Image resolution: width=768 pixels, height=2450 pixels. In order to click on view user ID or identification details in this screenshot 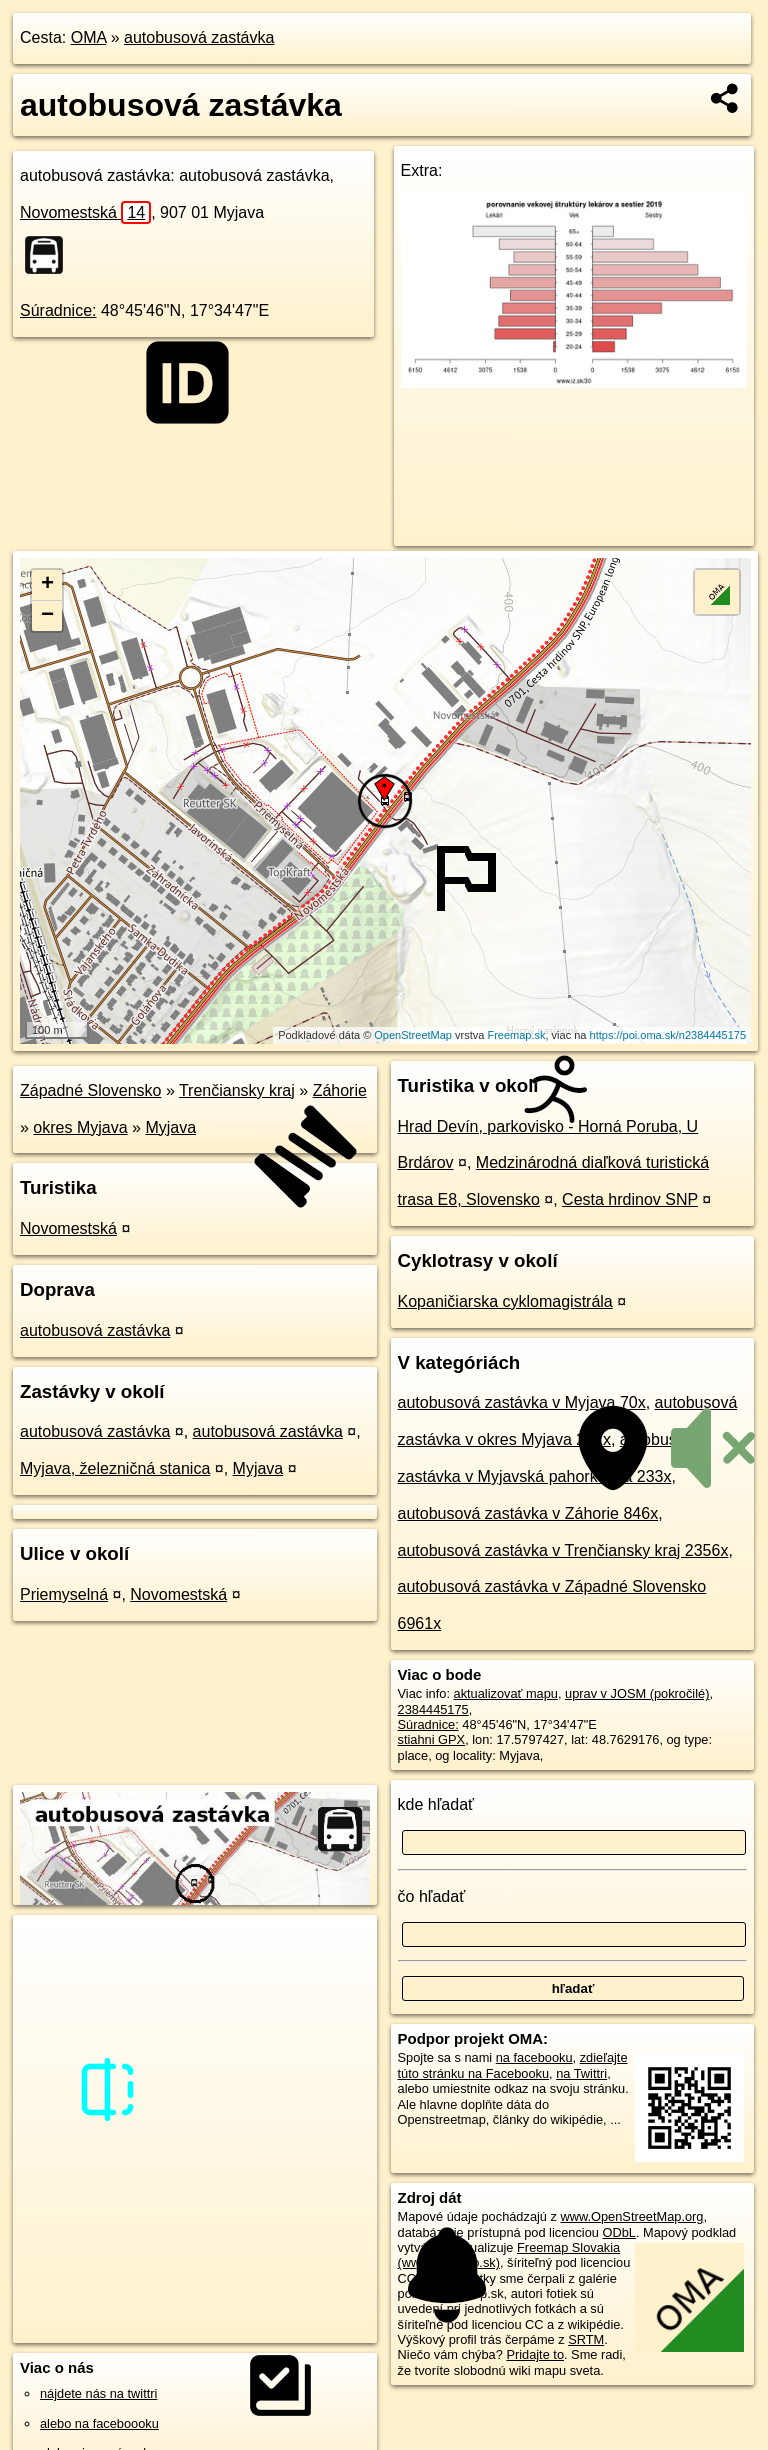, I will do `click(187, 382)`.